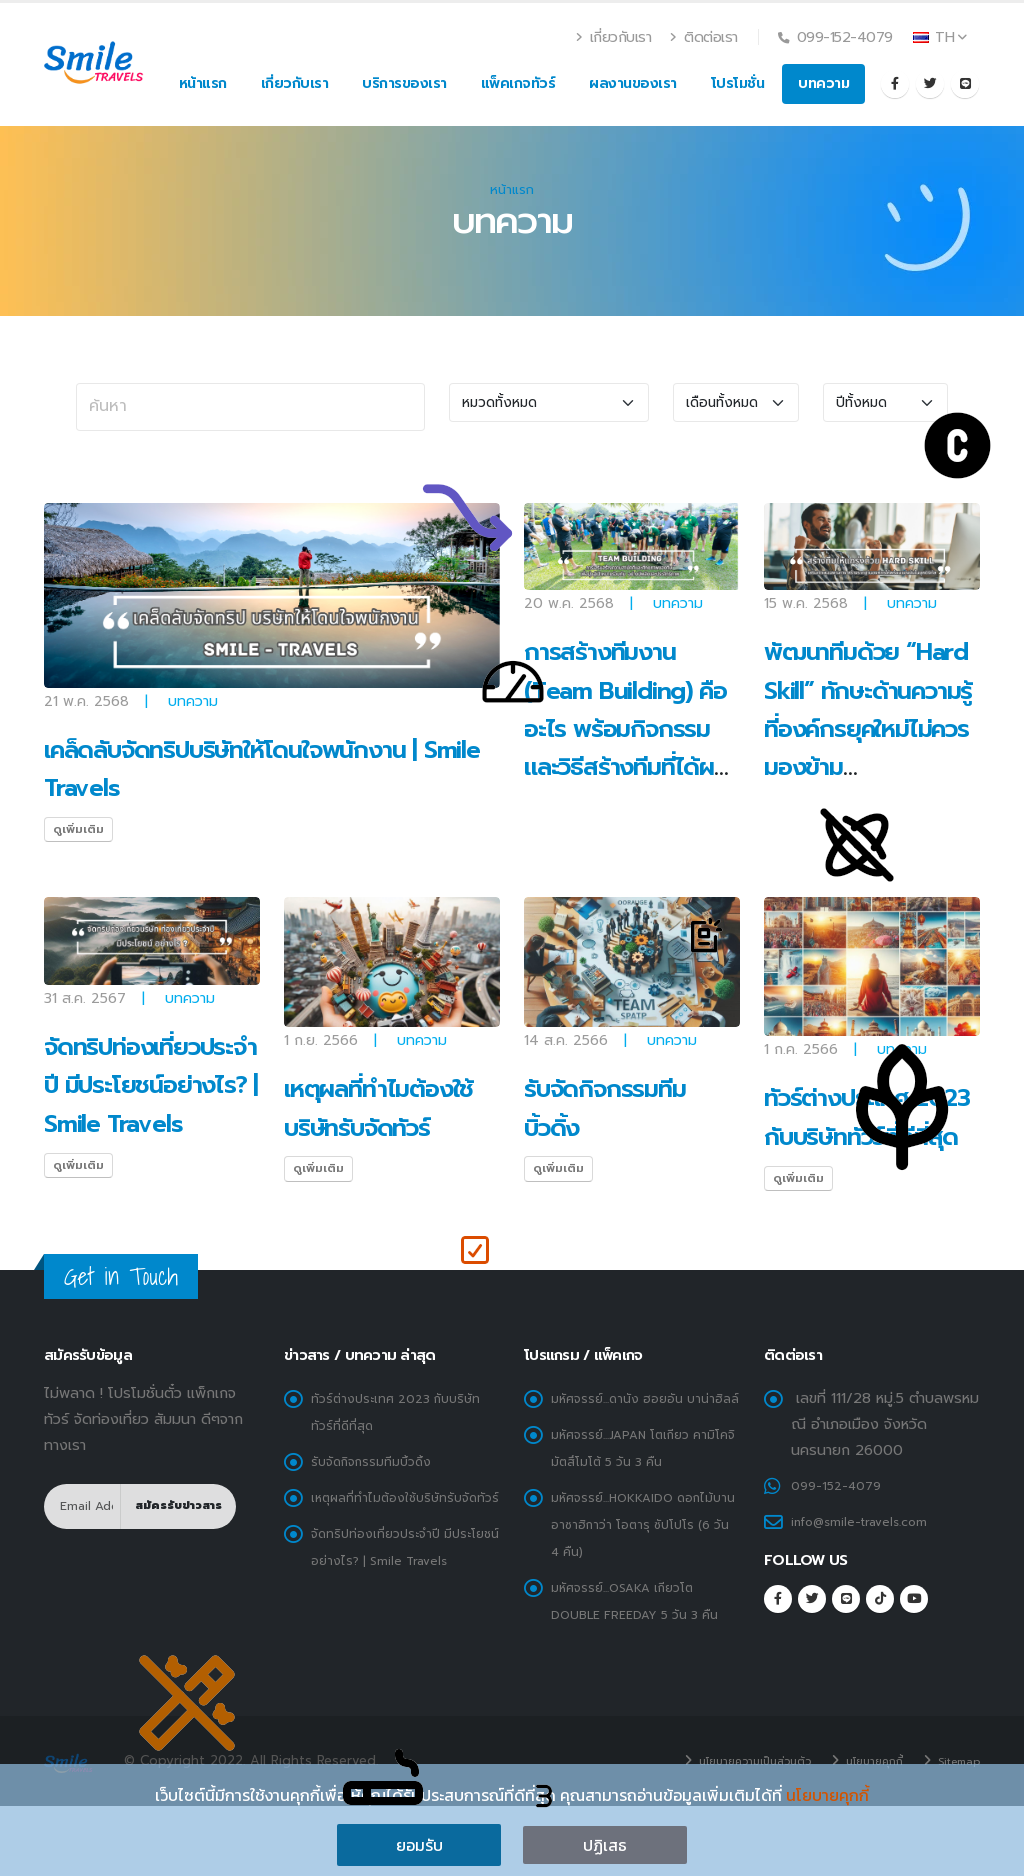  Describe the element at coordinates (544, 1796) in the screenshot. I see `indicates the number 3 in a list or count` at that location.